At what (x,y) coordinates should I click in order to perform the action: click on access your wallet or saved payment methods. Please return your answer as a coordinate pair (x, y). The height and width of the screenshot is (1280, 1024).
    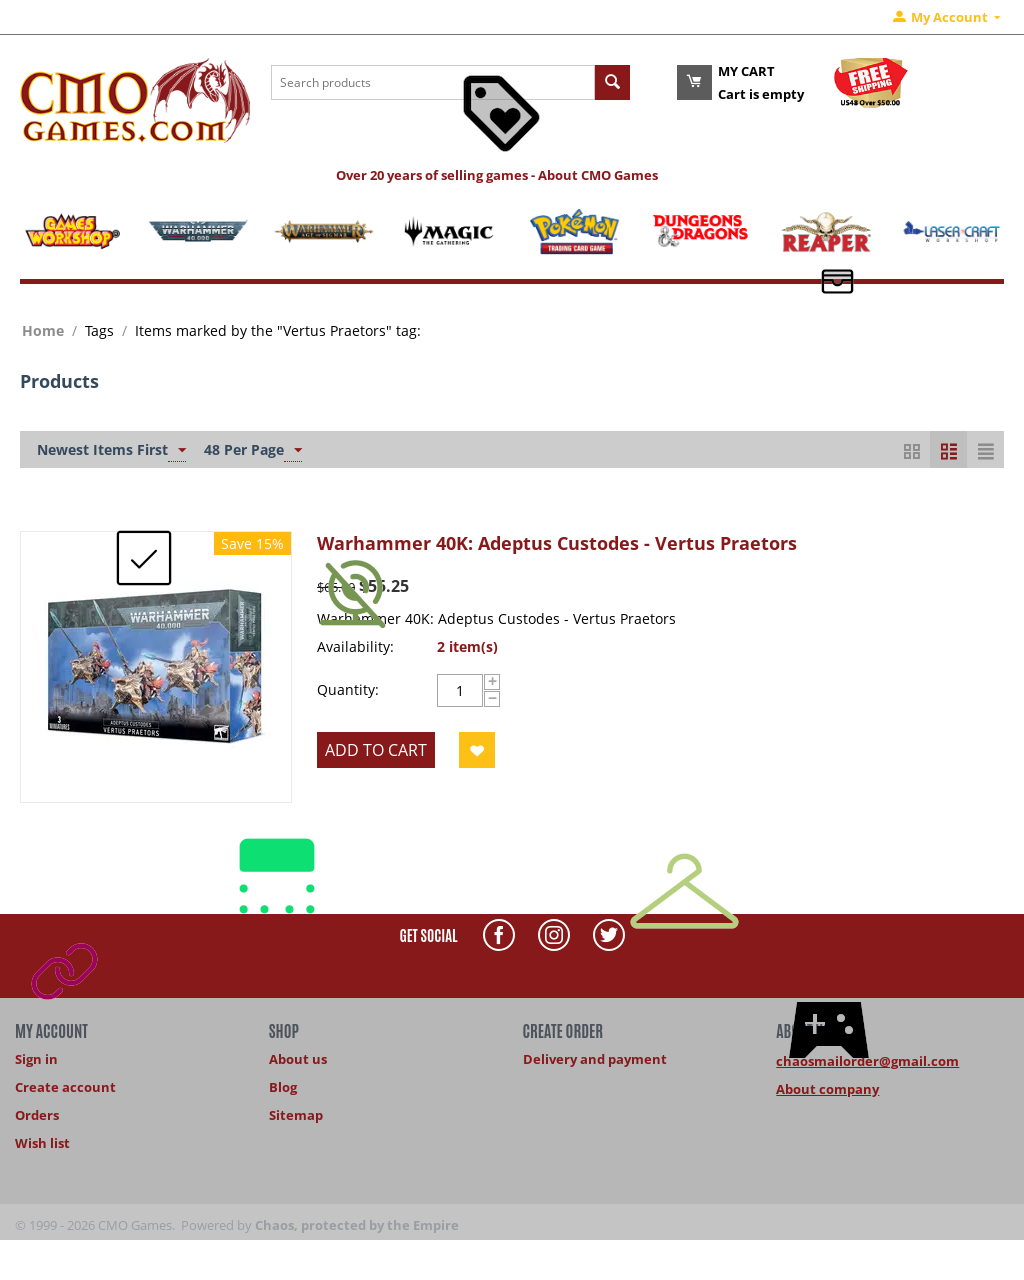
    Looking at the image, I should click on (837, 281).